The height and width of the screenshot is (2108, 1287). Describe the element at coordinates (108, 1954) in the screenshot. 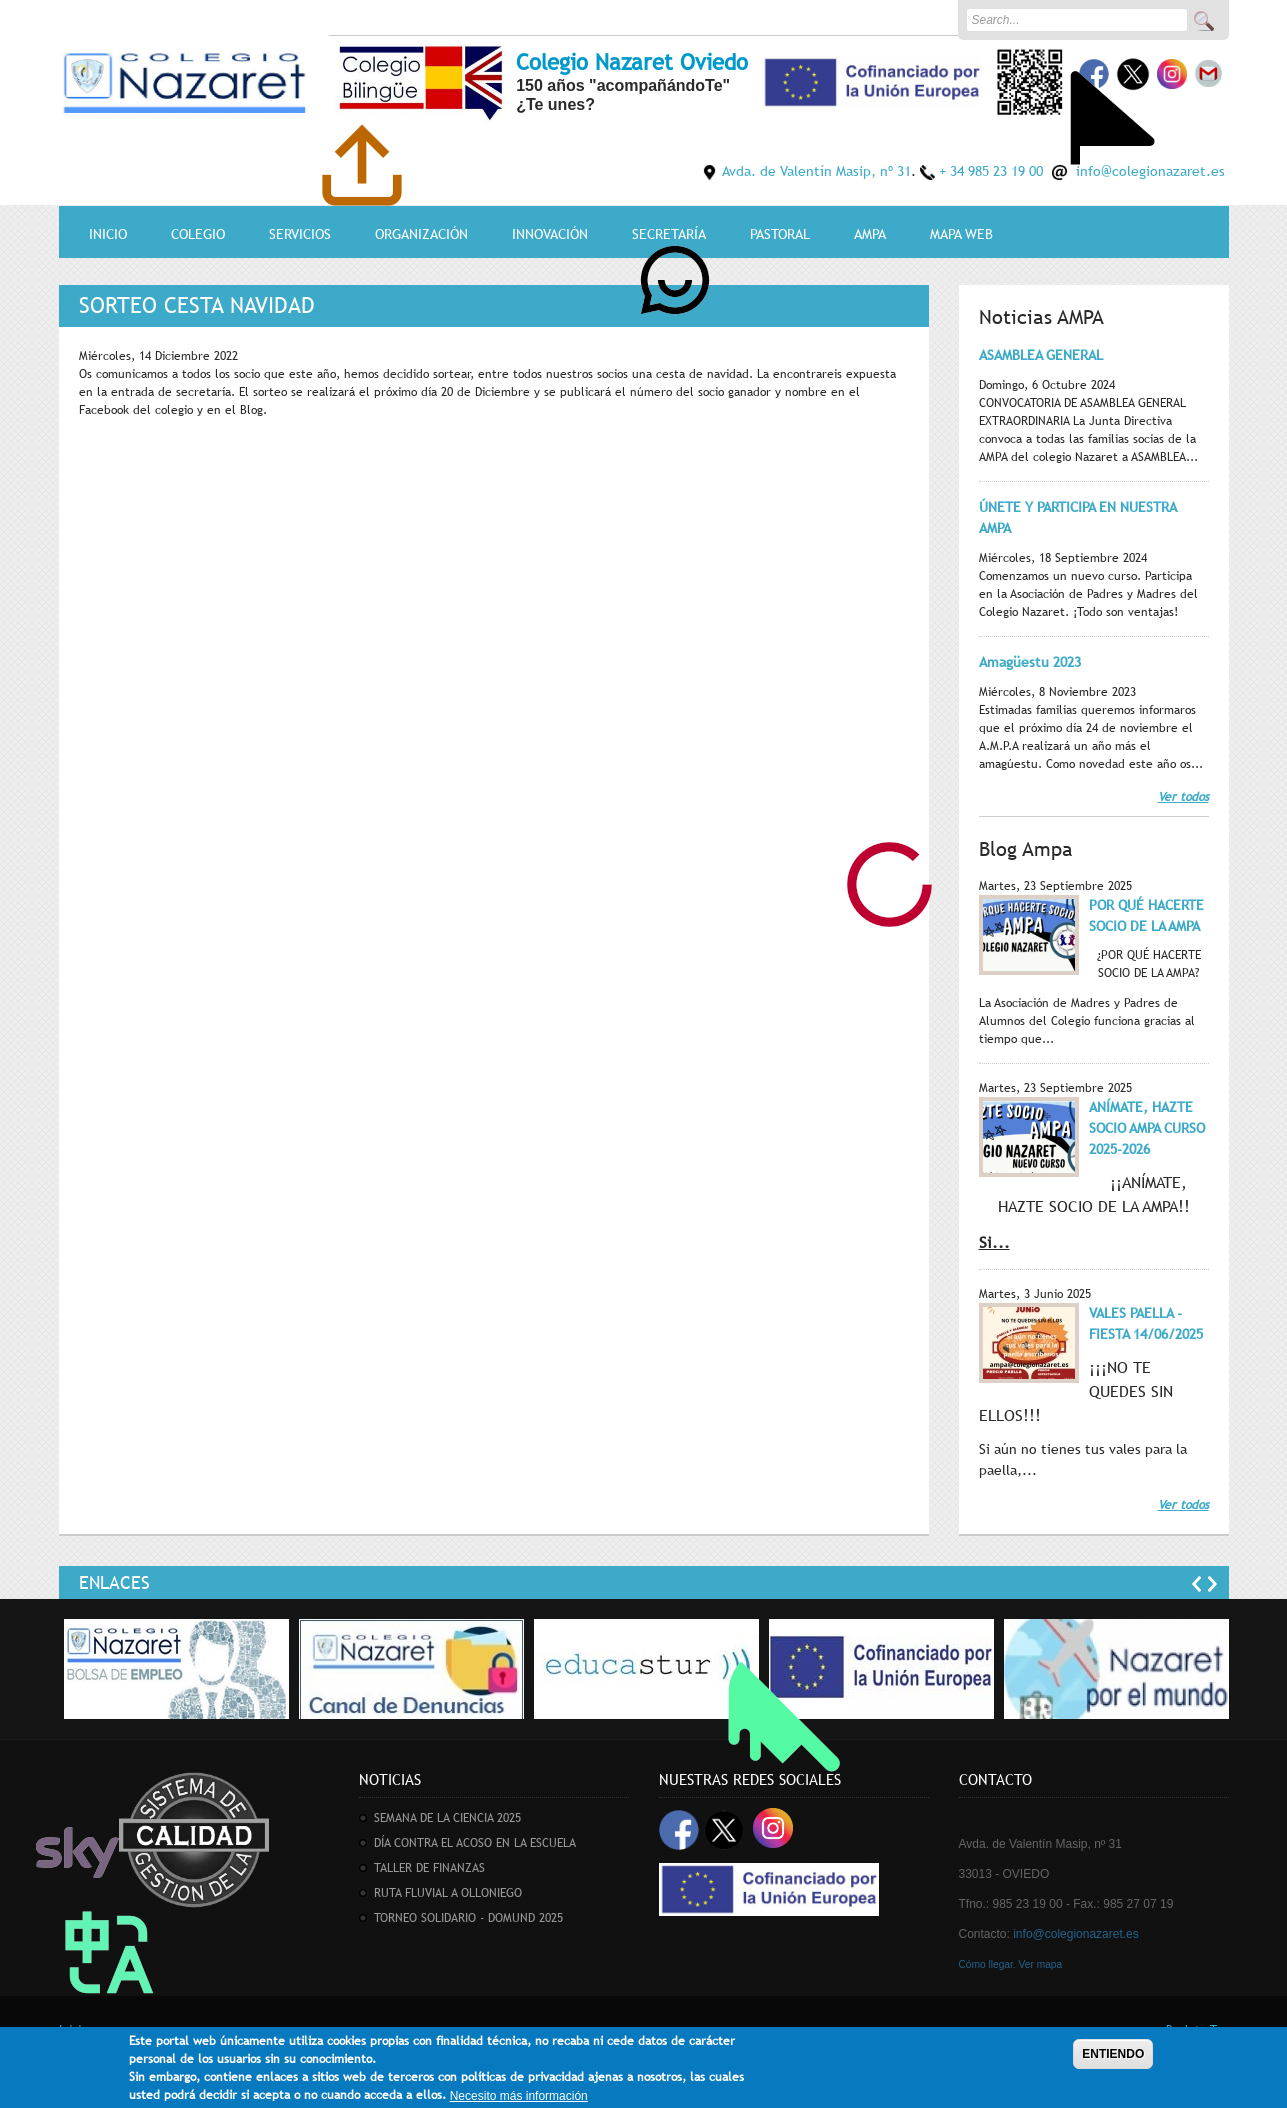

I see `translate text to another language` at that location.